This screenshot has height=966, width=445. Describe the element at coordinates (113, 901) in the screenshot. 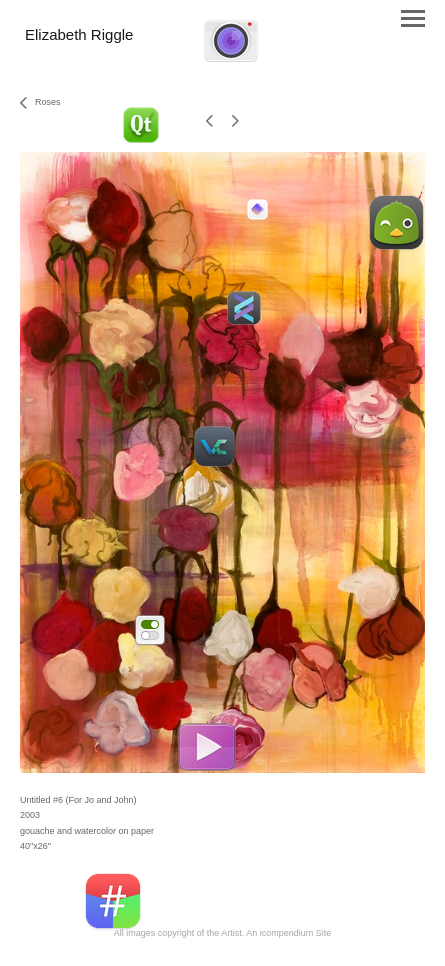

I see `open gtkhash checksum verification tool` at that location.